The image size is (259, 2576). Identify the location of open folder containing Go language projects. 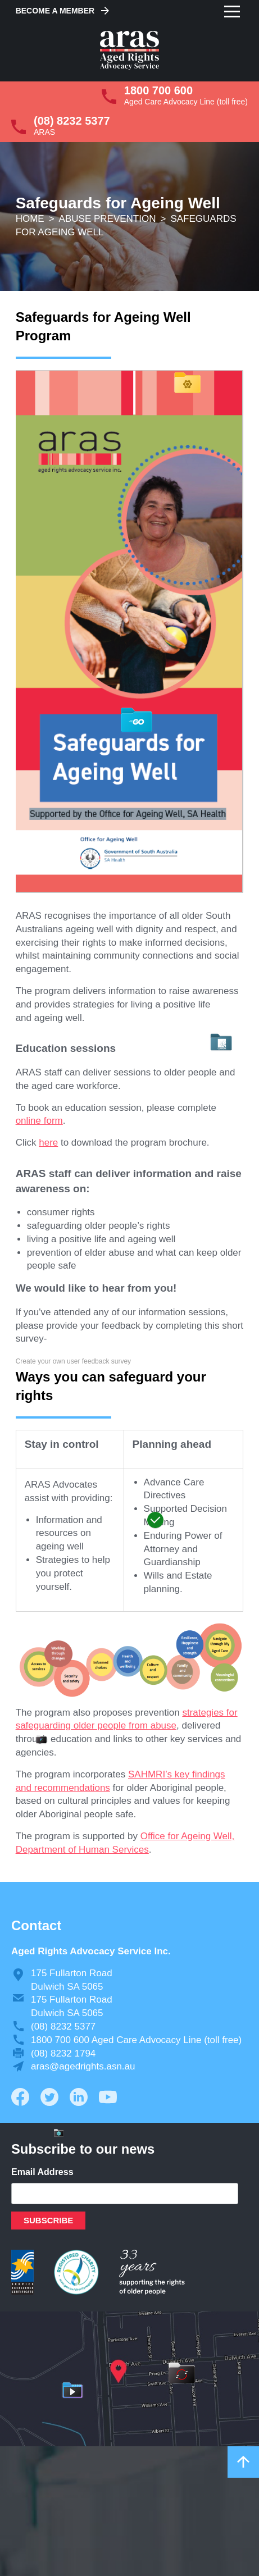
(136, 721).